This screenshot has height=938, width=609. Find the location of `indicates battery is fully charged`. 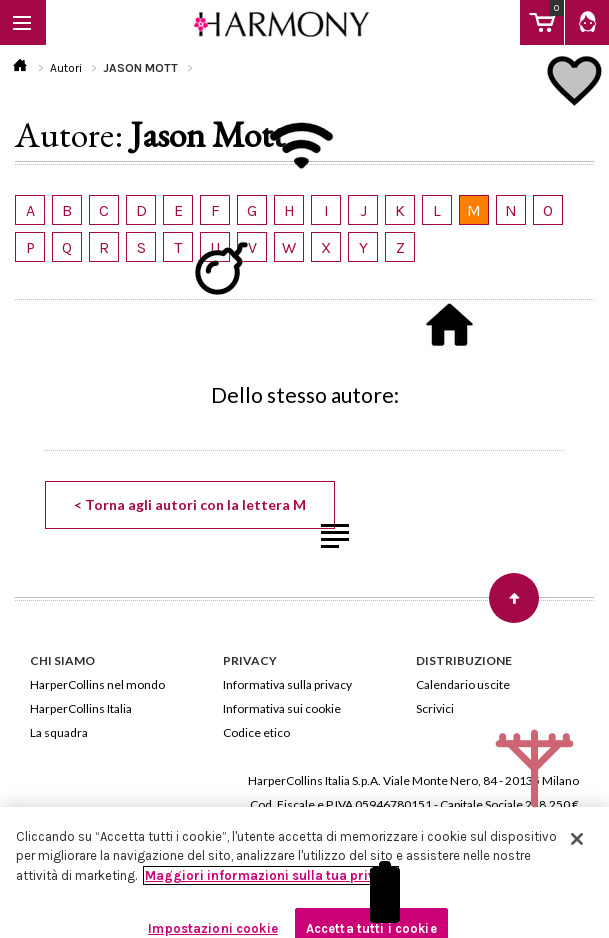

indicates battery is fully charged is located at coordinates (385, 892).